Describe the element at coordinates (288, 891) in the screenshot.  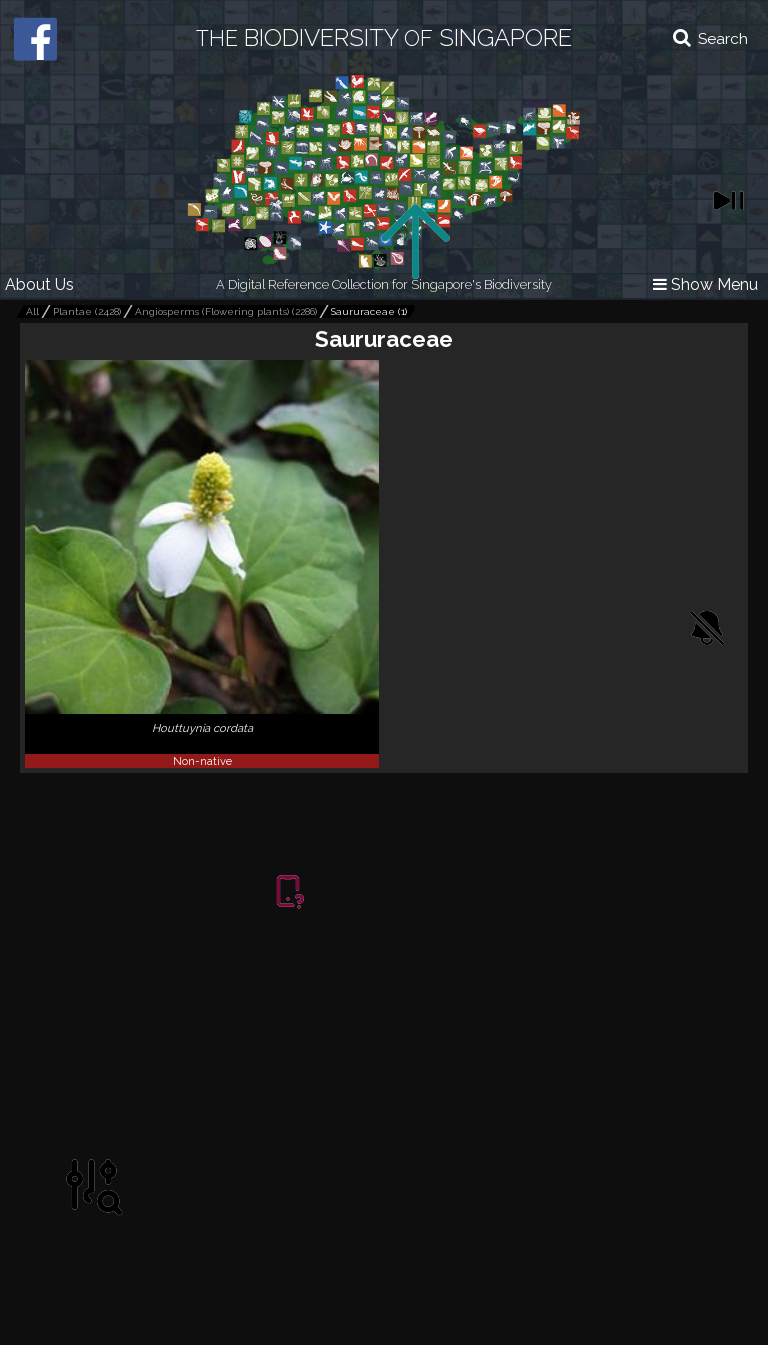
I see `get help with mobile device settings` at that location.